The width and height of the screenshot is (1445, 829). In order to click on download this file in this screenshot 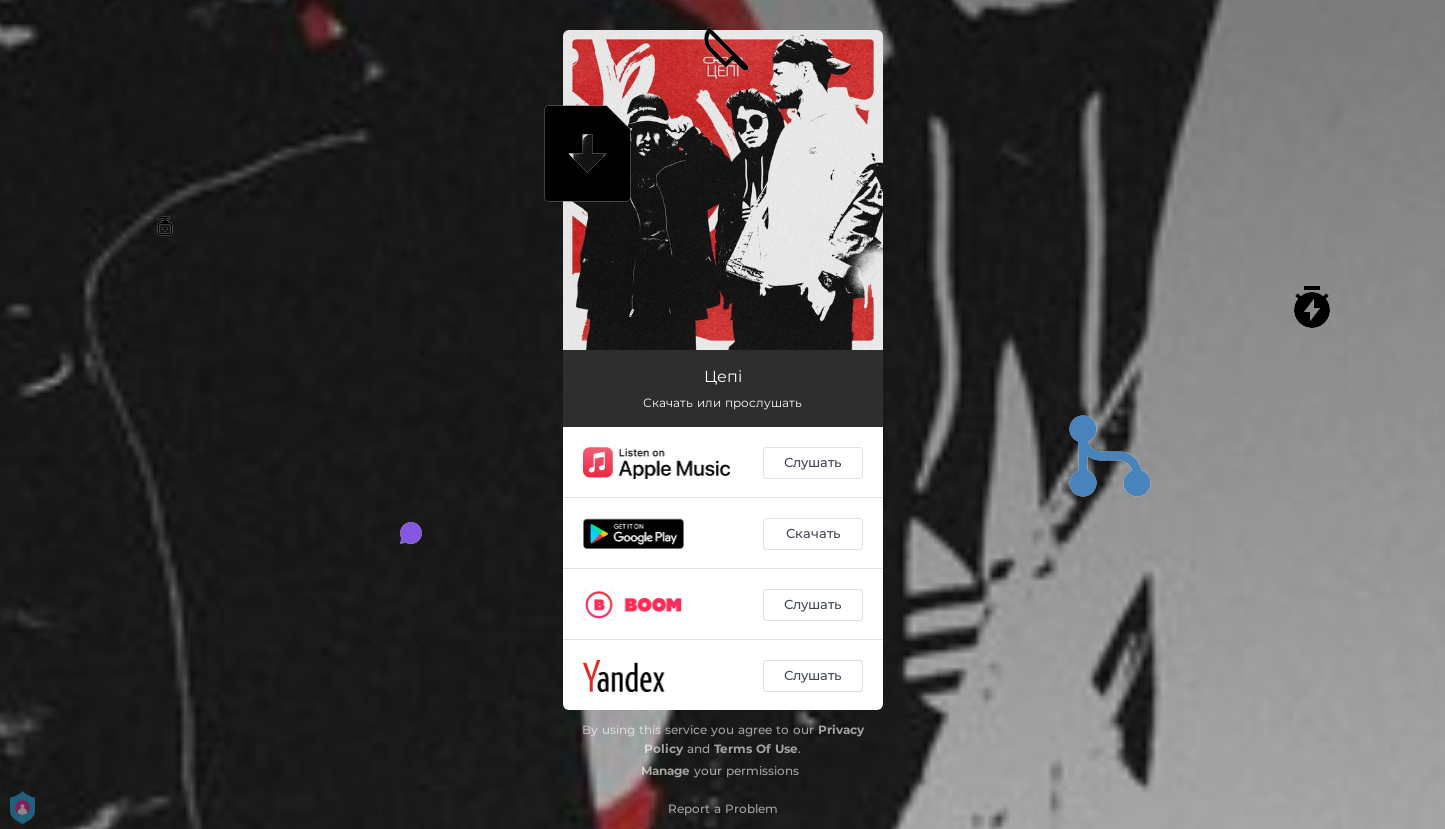, I will do `click(587, 153)`.